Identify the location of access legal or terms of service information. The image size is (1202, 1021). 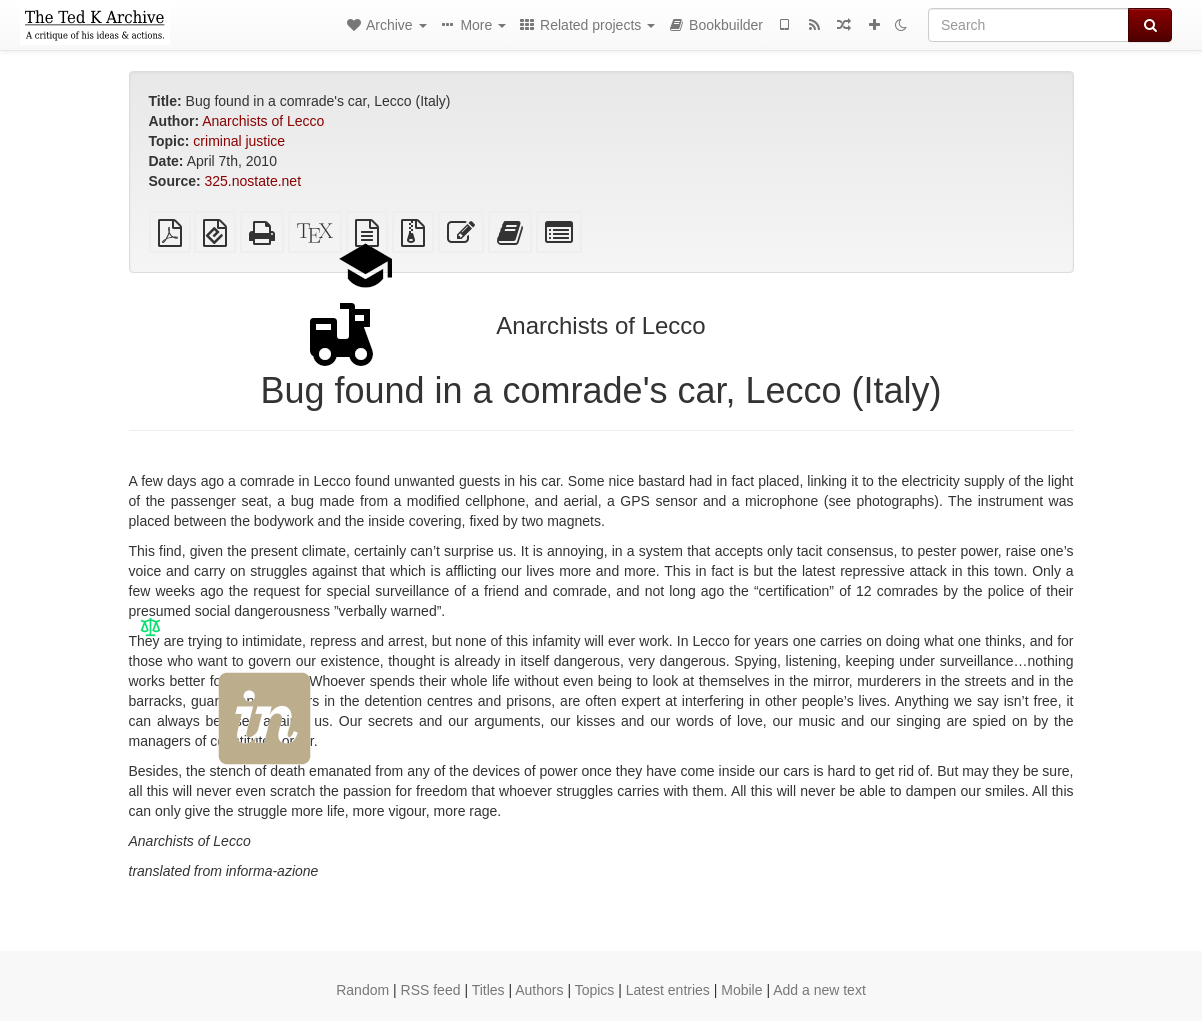
(150, 627).